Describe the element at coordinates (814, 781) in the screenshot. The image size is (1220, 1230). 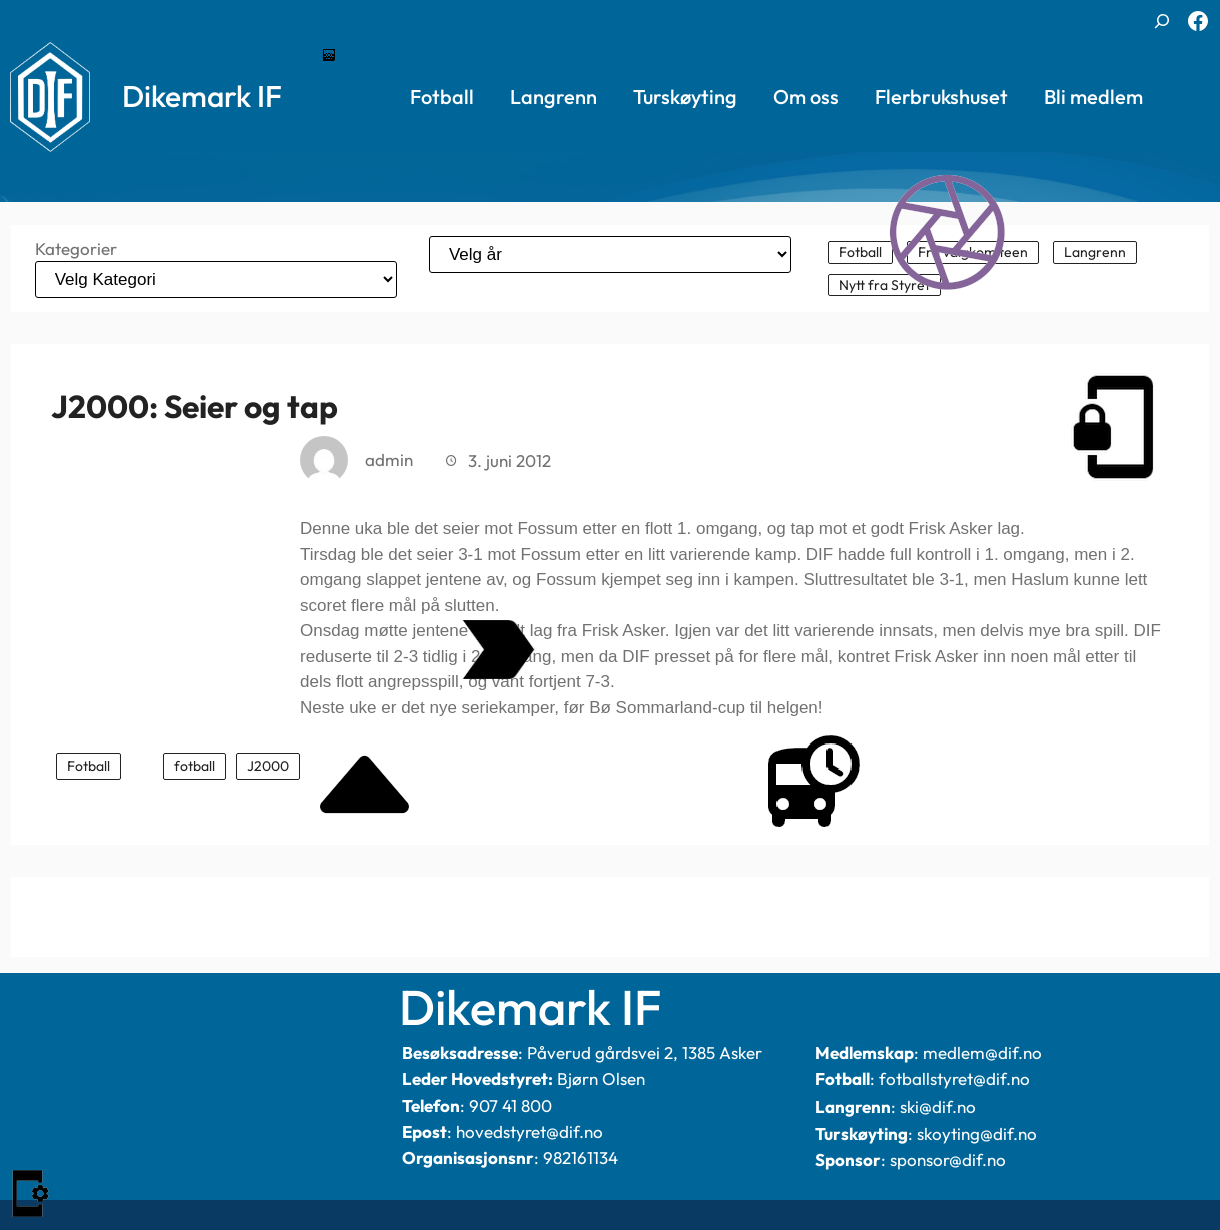
I see `view bus departure times` at that location.